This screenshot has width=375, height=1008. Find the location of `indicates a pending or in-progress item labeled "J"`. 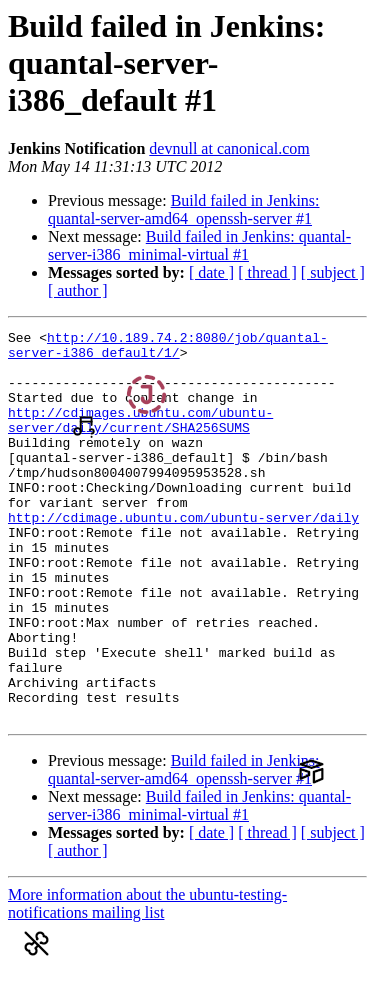

indicates a pending or in-progress item labeled "J" is located at coordinates (146, 394).